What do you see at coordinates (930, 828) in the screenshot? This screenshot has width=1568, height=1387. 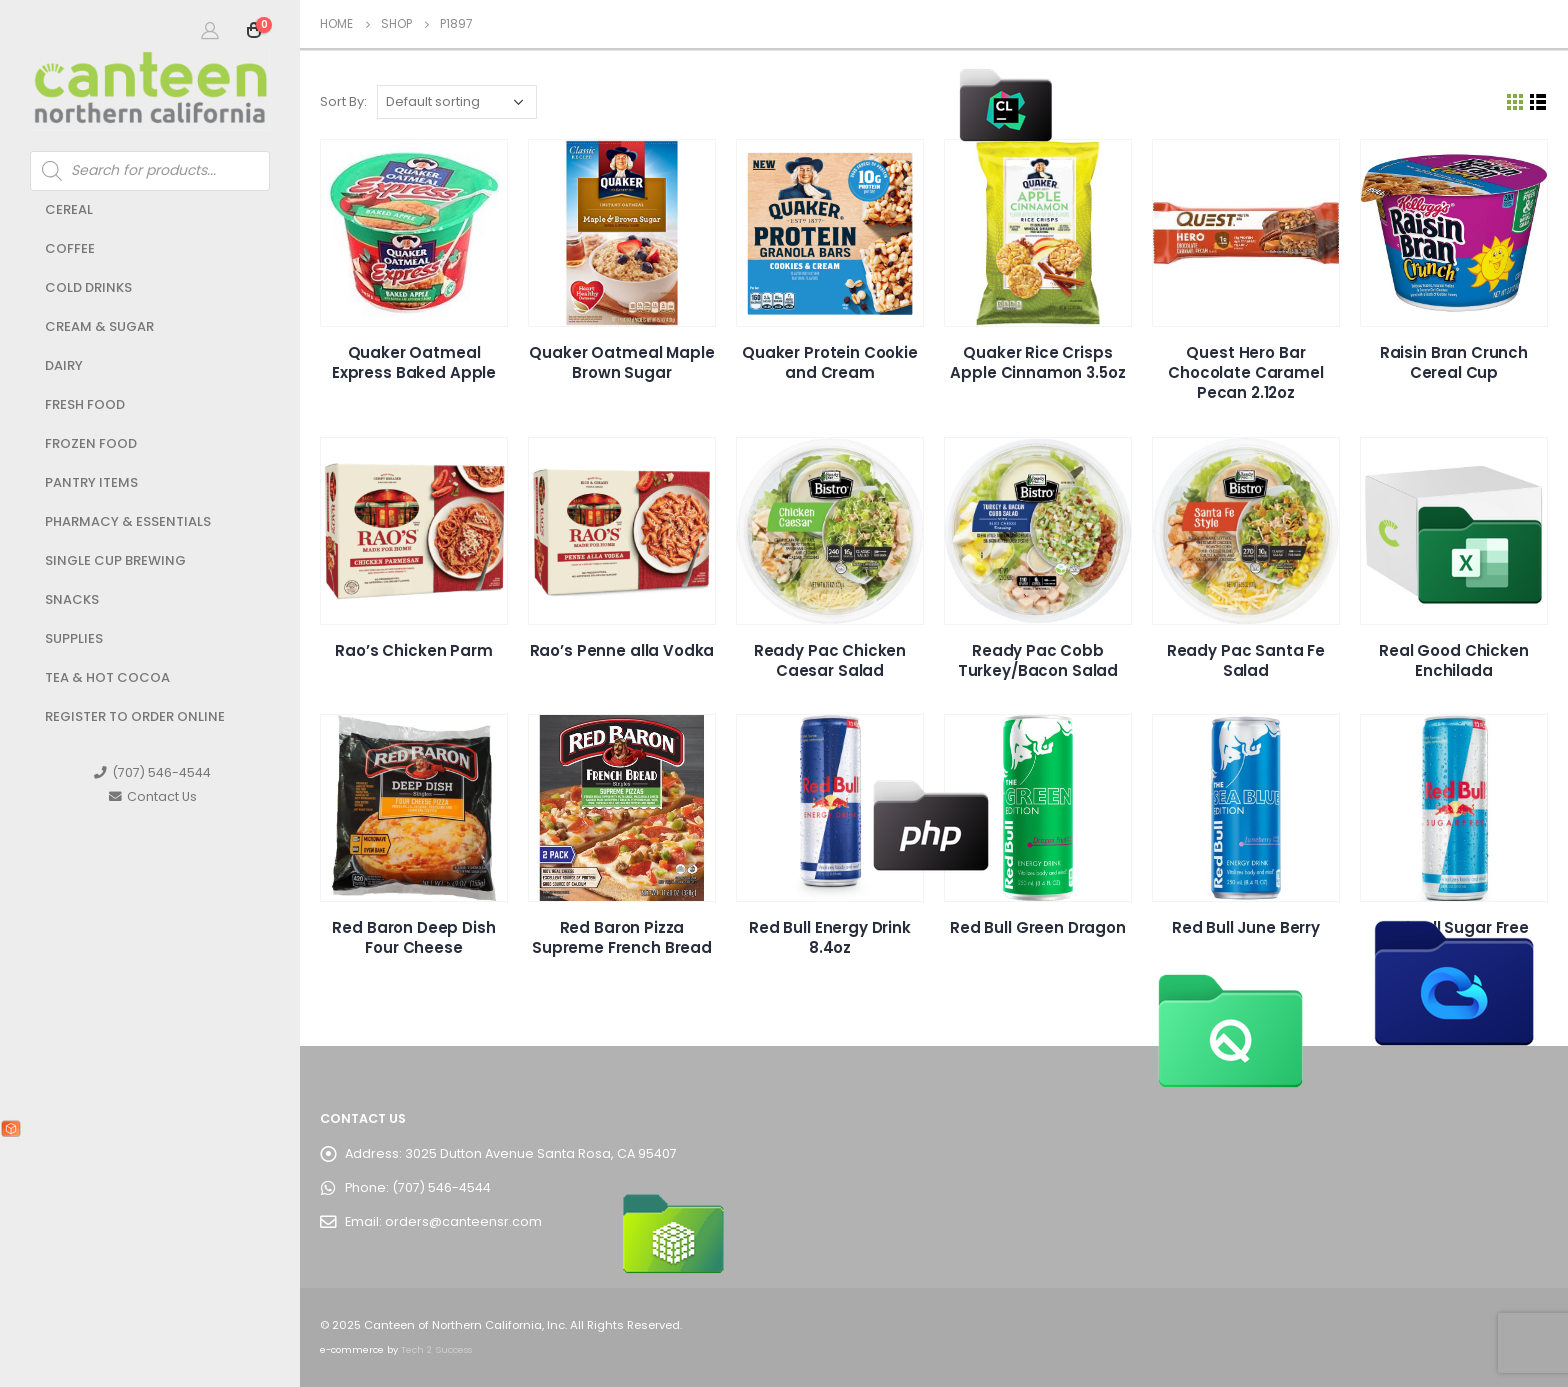 I see `folder containing php files` at bounding box center [930, 828].